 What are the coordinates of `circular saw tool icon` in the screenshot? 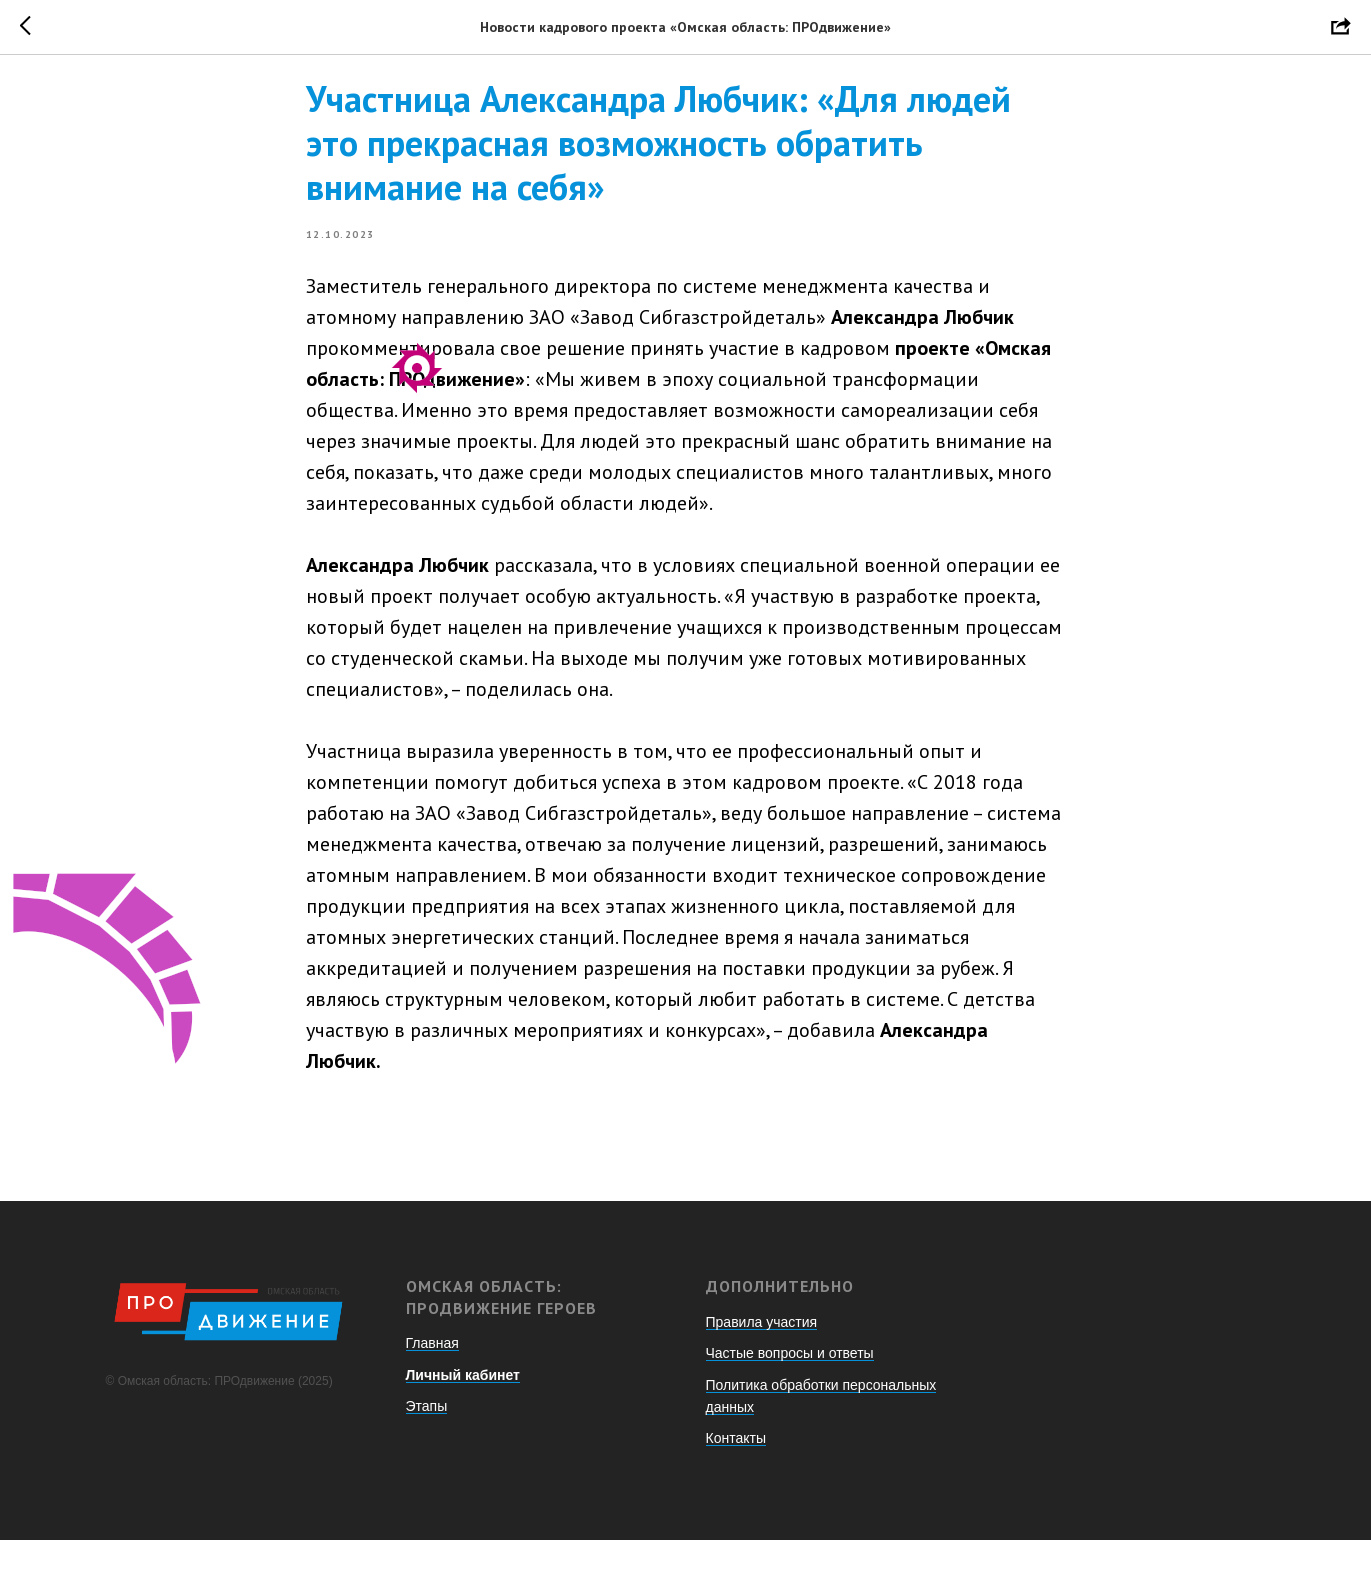 It's located at (417, 368).